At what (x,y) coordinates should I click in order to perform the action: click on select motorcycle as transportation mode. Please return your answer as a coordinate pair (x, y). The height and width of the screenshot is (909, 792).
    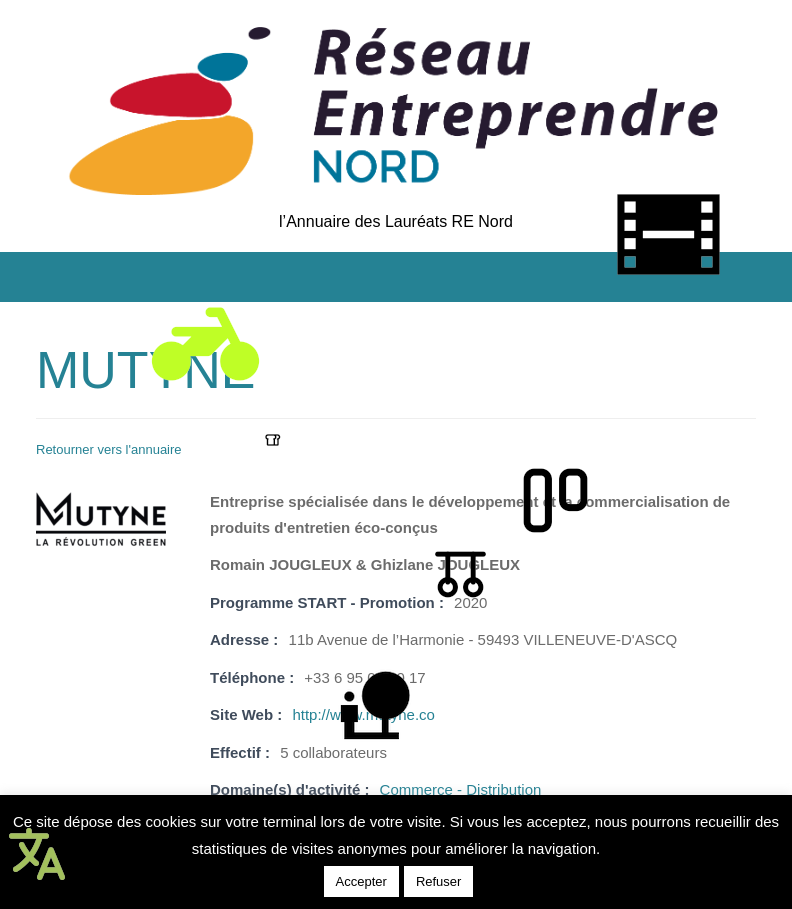
    Looking at the image, I should click on (205, 341).